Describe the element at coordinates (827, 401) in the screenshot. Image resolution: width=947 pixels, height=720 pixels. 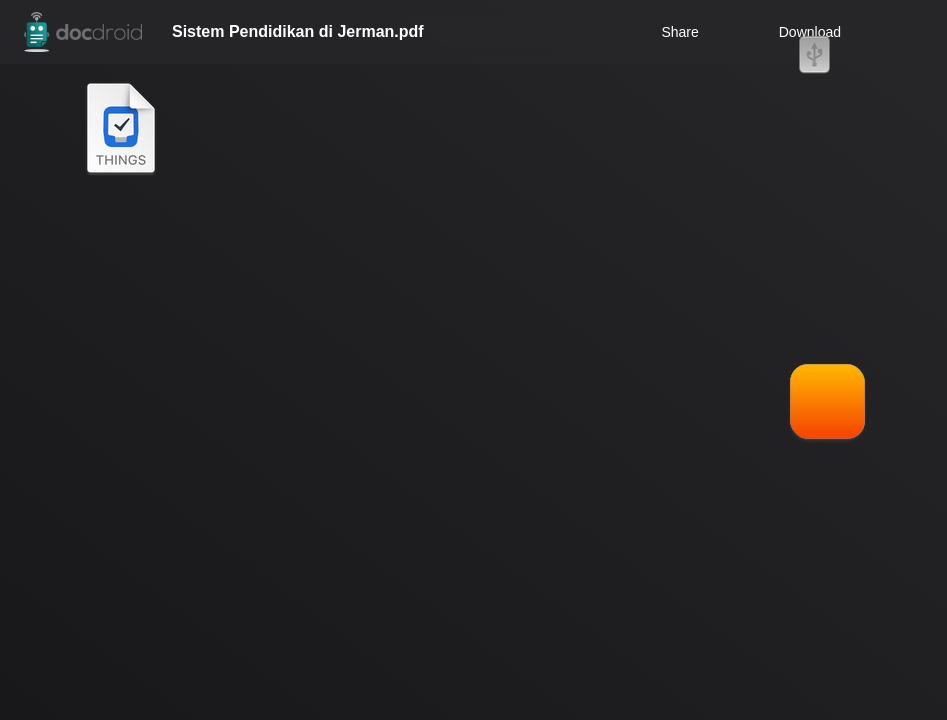
I see `blank orange app template for macos icon design` at that location.